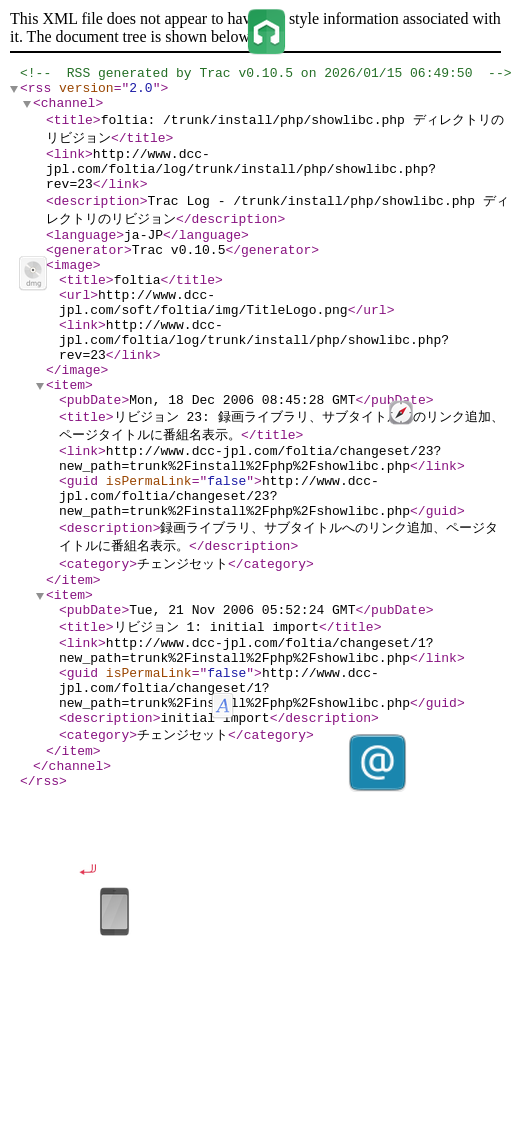 This screenshot has height=1139, width=511. What do you see at coordinates (33, 273) in the screenshot?
I see `open or mount a macOS disk image file` at bounding box center [33, 273].